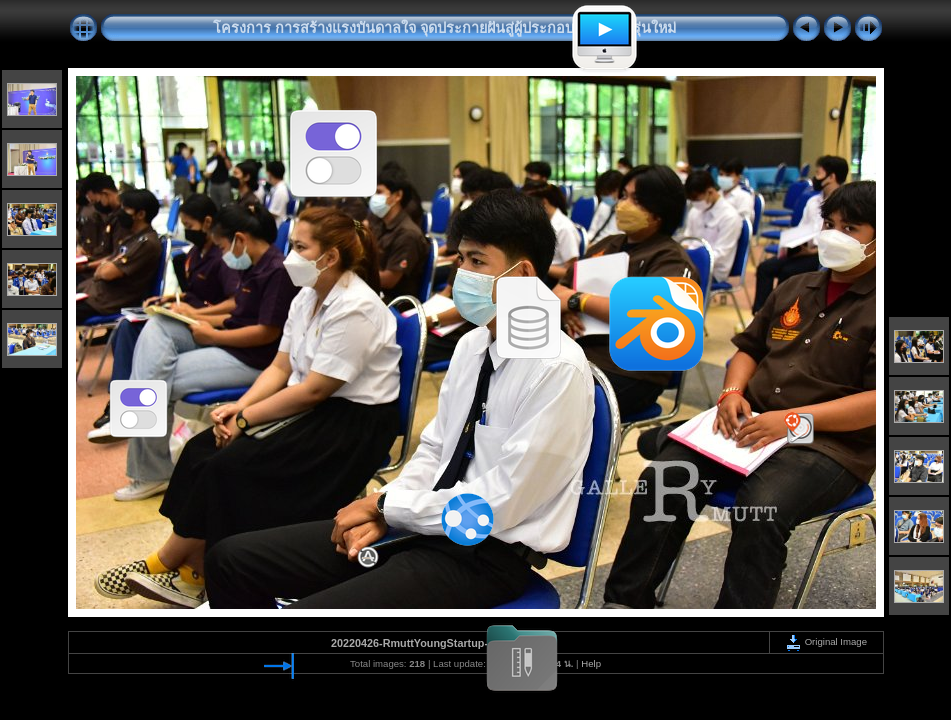 The image size is (951, 720). Describe the element at coordinates (138, 408) in the screenshot. I see `open unity tweak tool settings` at that location.